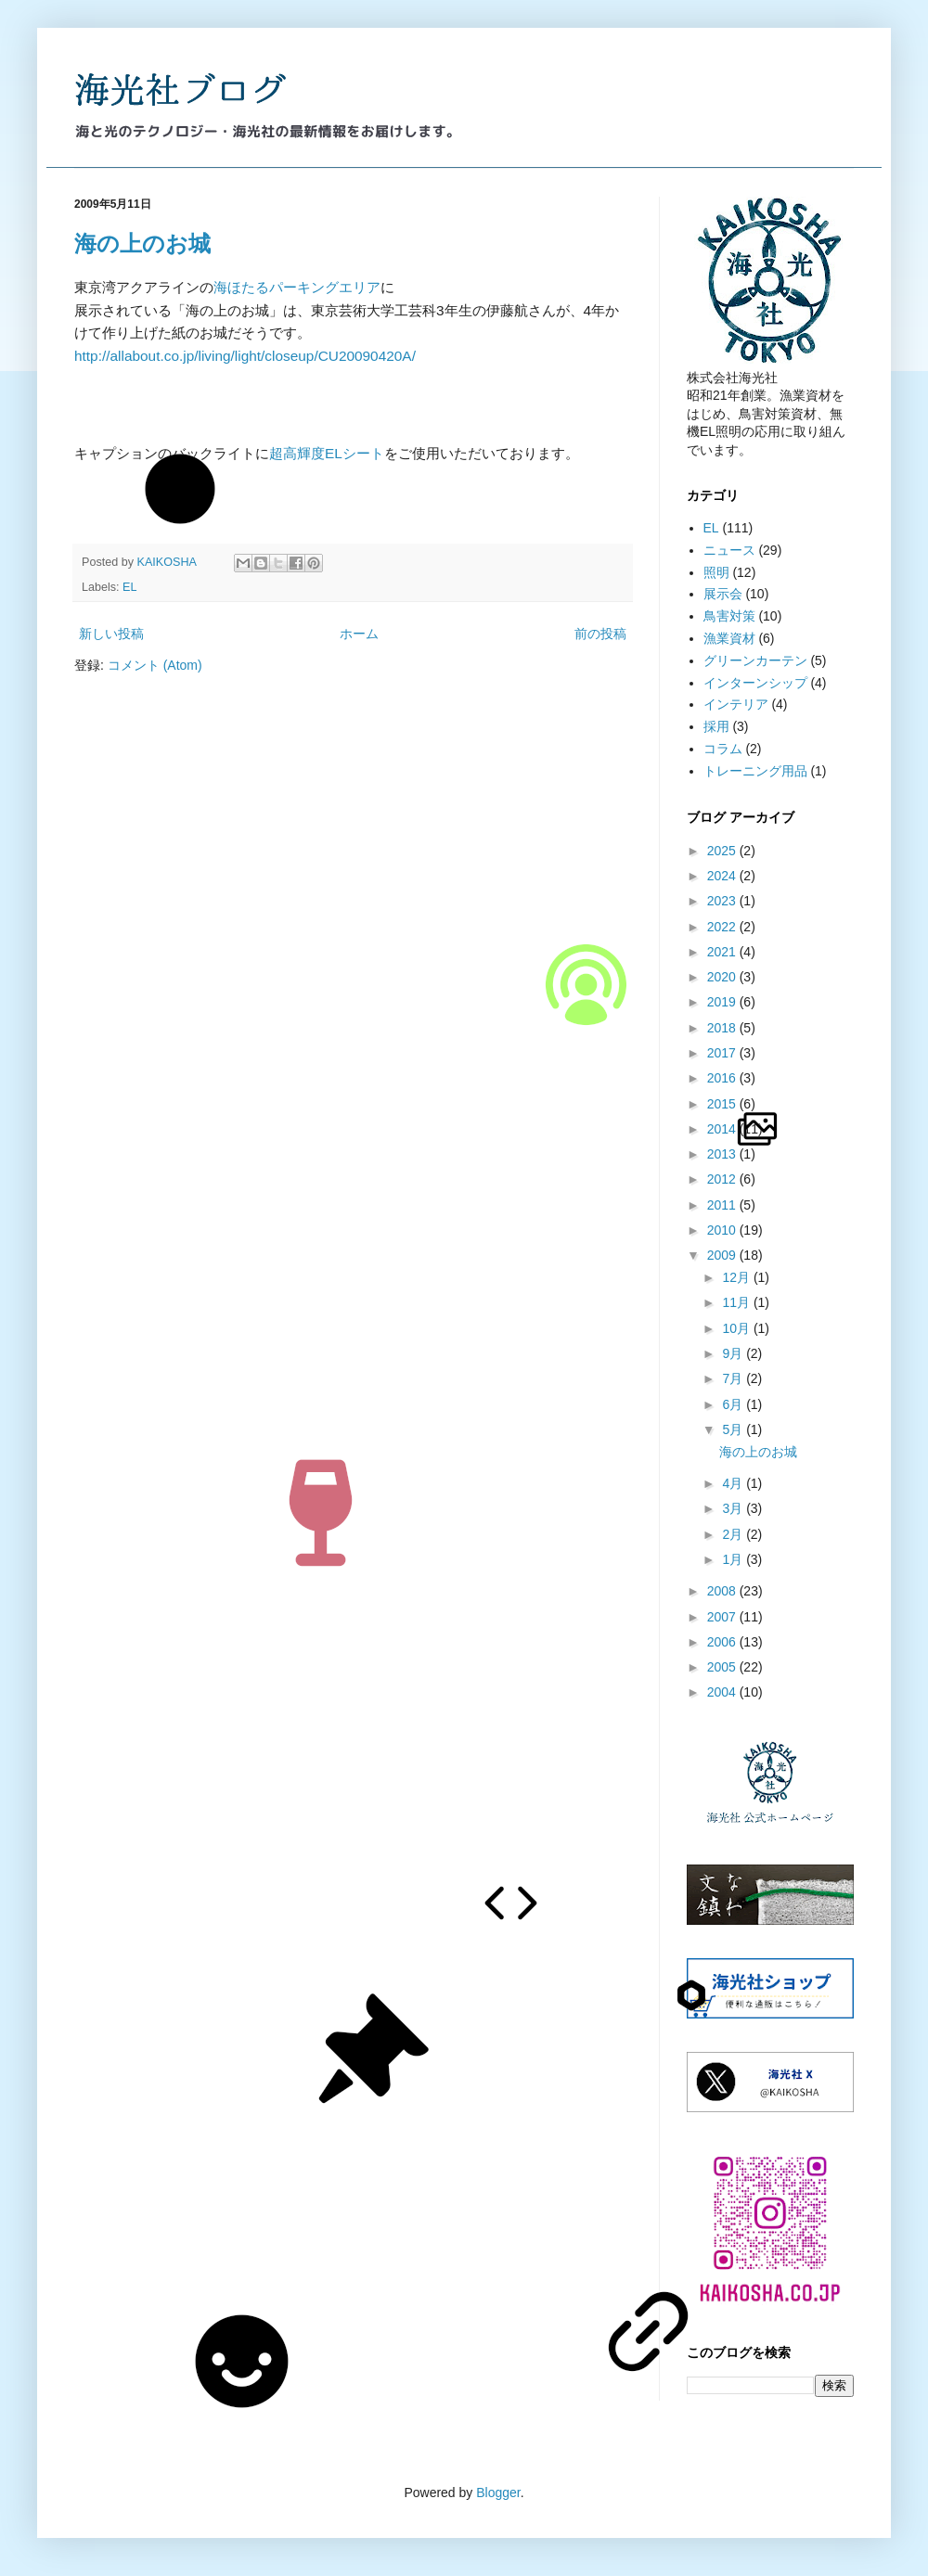  I want to click on copy or share a link, so click(647, 2332).